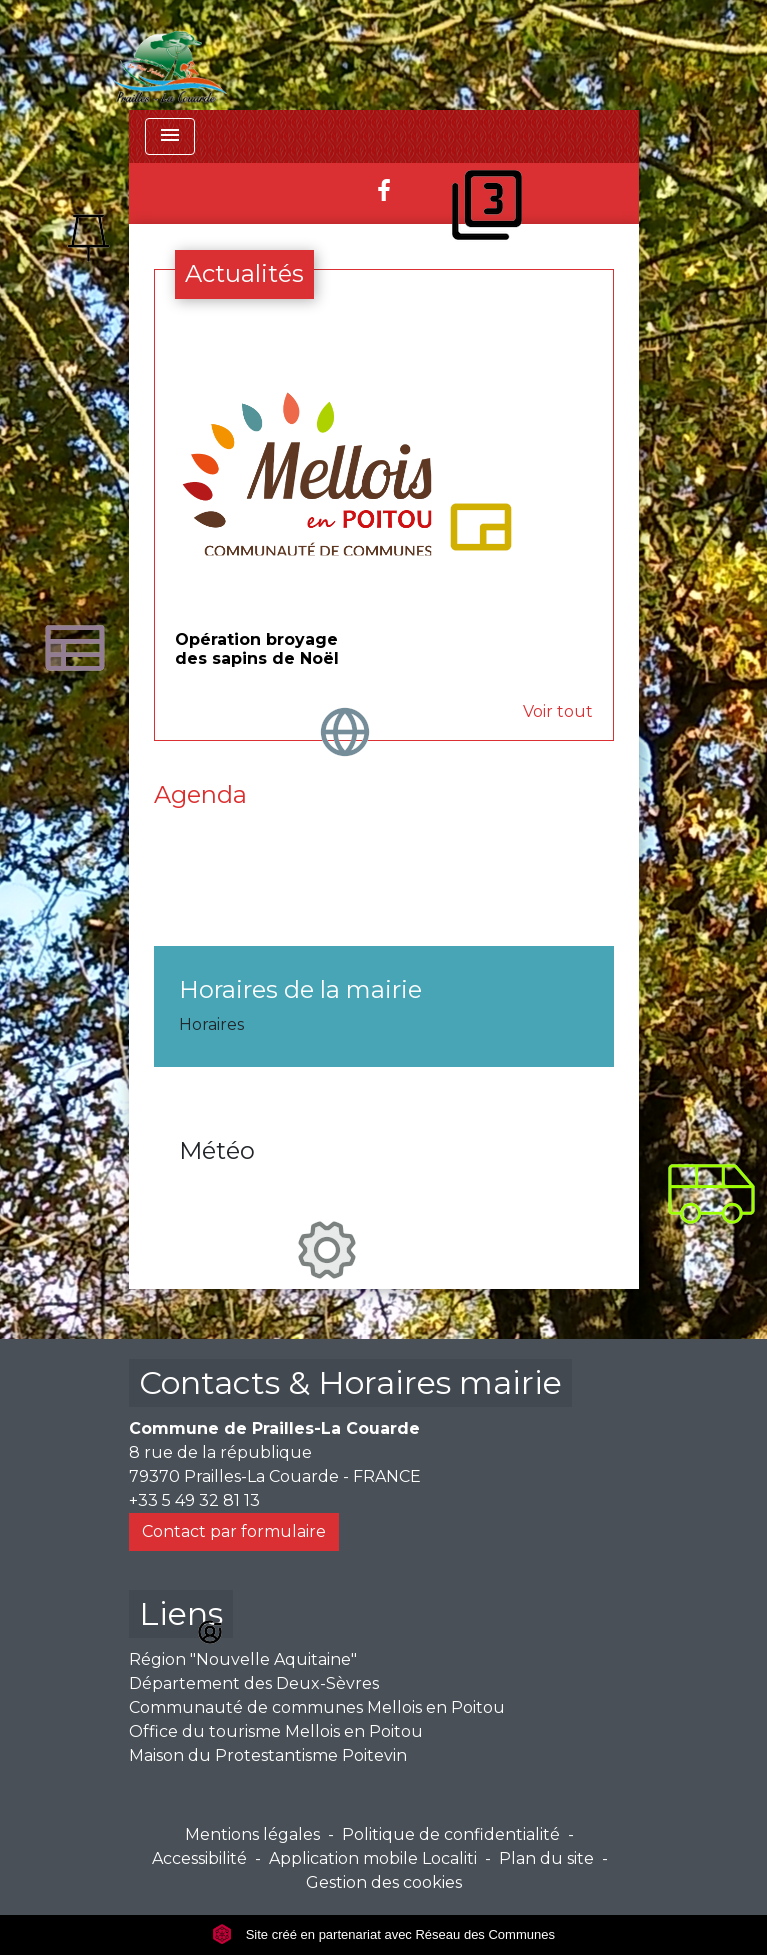 The width and height of the screenshot is (767, 1955). What do you see at coordinates (75, 648) in the screenshot?
I see `view data in table format` at bounding box center [75, 648].